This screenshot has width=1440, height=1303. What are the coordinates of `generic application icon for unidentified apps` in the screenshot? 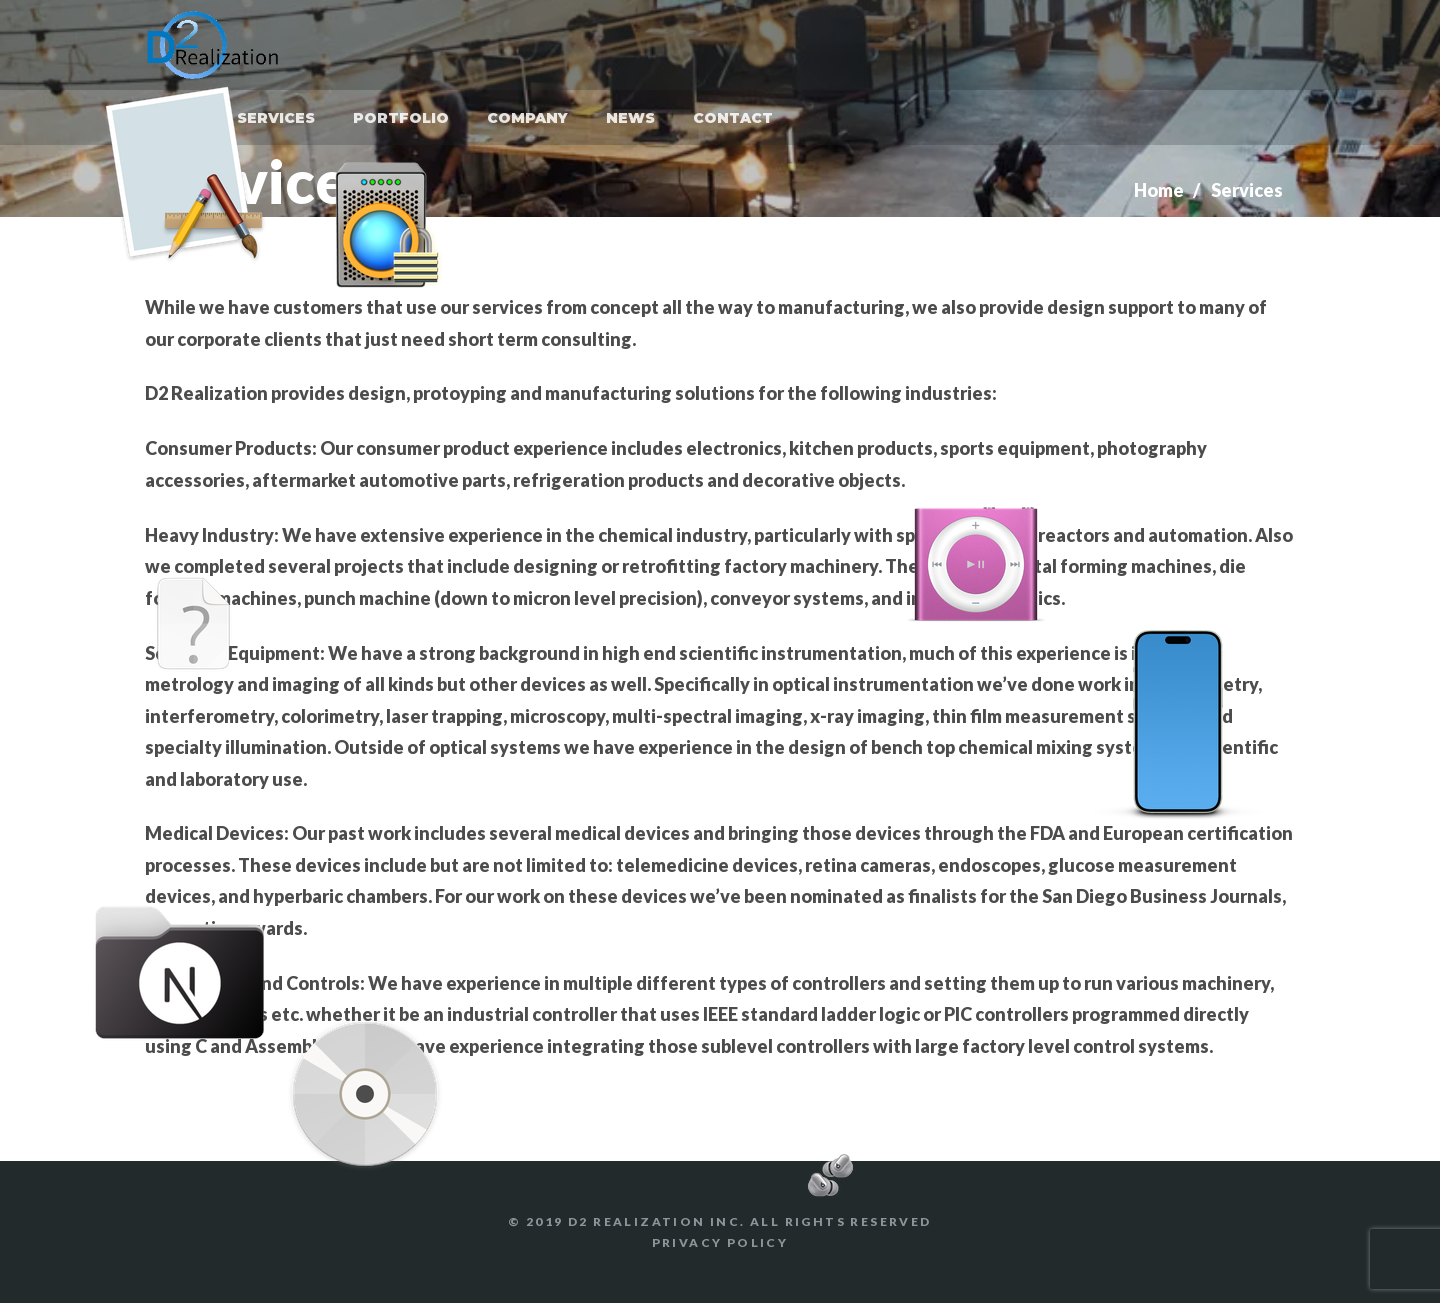 It's located at (178, 173).